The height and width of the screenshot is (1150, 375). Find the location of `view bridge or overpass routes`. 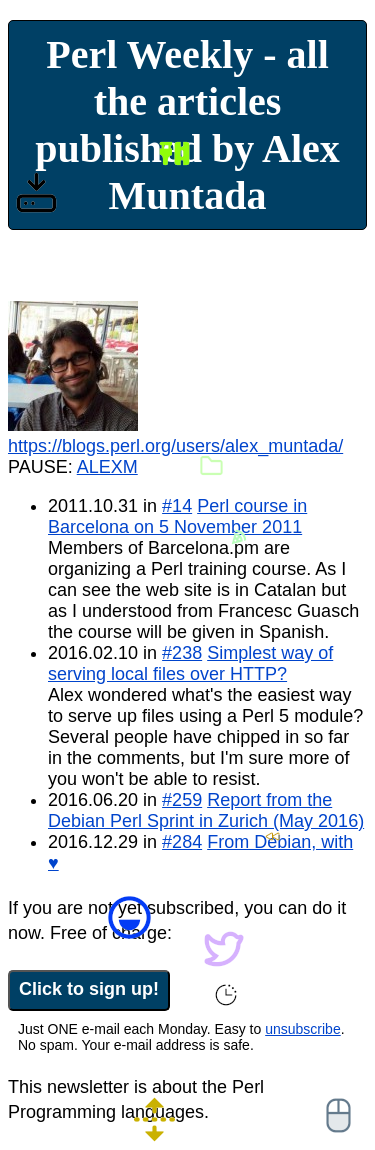

view bridge or overpass routes is located at coordinates (174, 153).